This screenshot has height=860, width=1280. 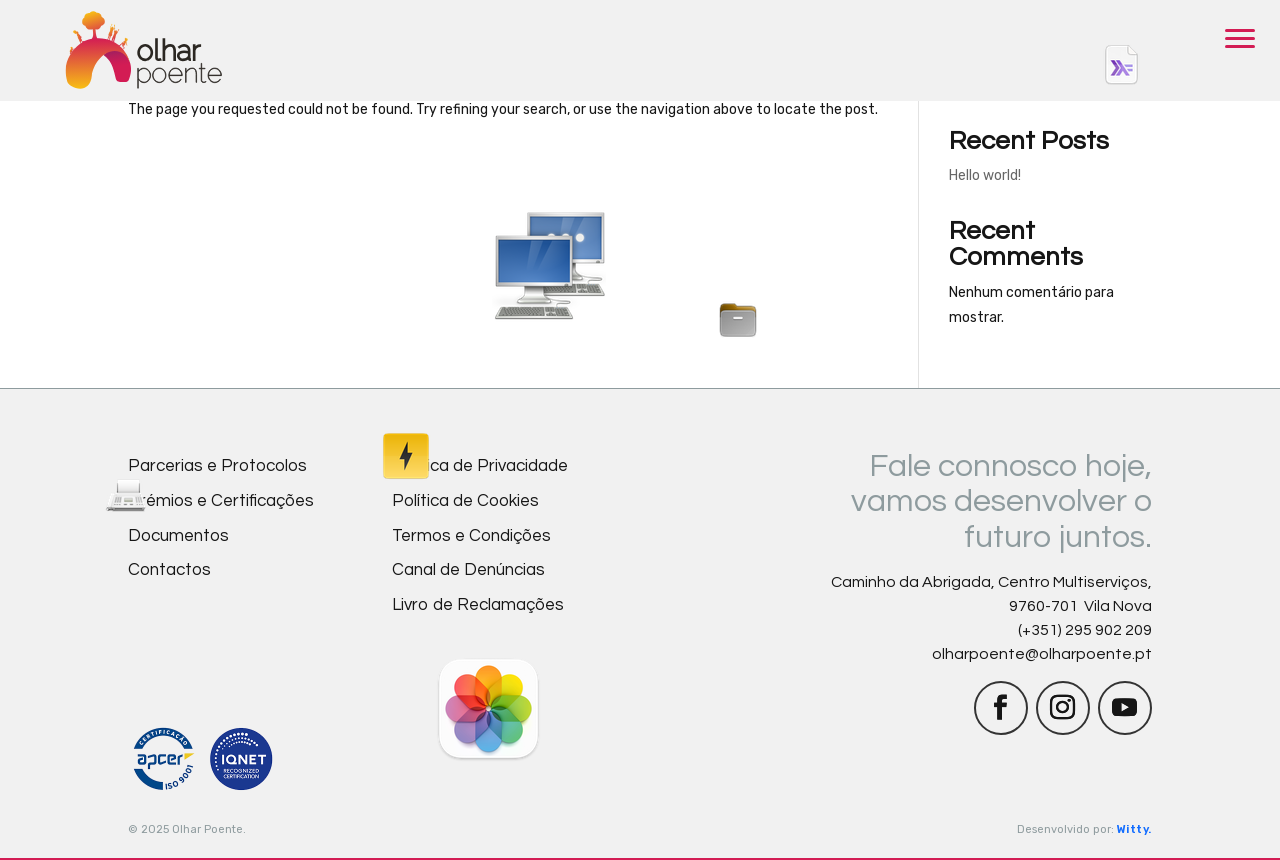 What do you see at coordinates (406, 456) in the screenshot?
I see `access power and battery settings` at bounding box center [406, 456].